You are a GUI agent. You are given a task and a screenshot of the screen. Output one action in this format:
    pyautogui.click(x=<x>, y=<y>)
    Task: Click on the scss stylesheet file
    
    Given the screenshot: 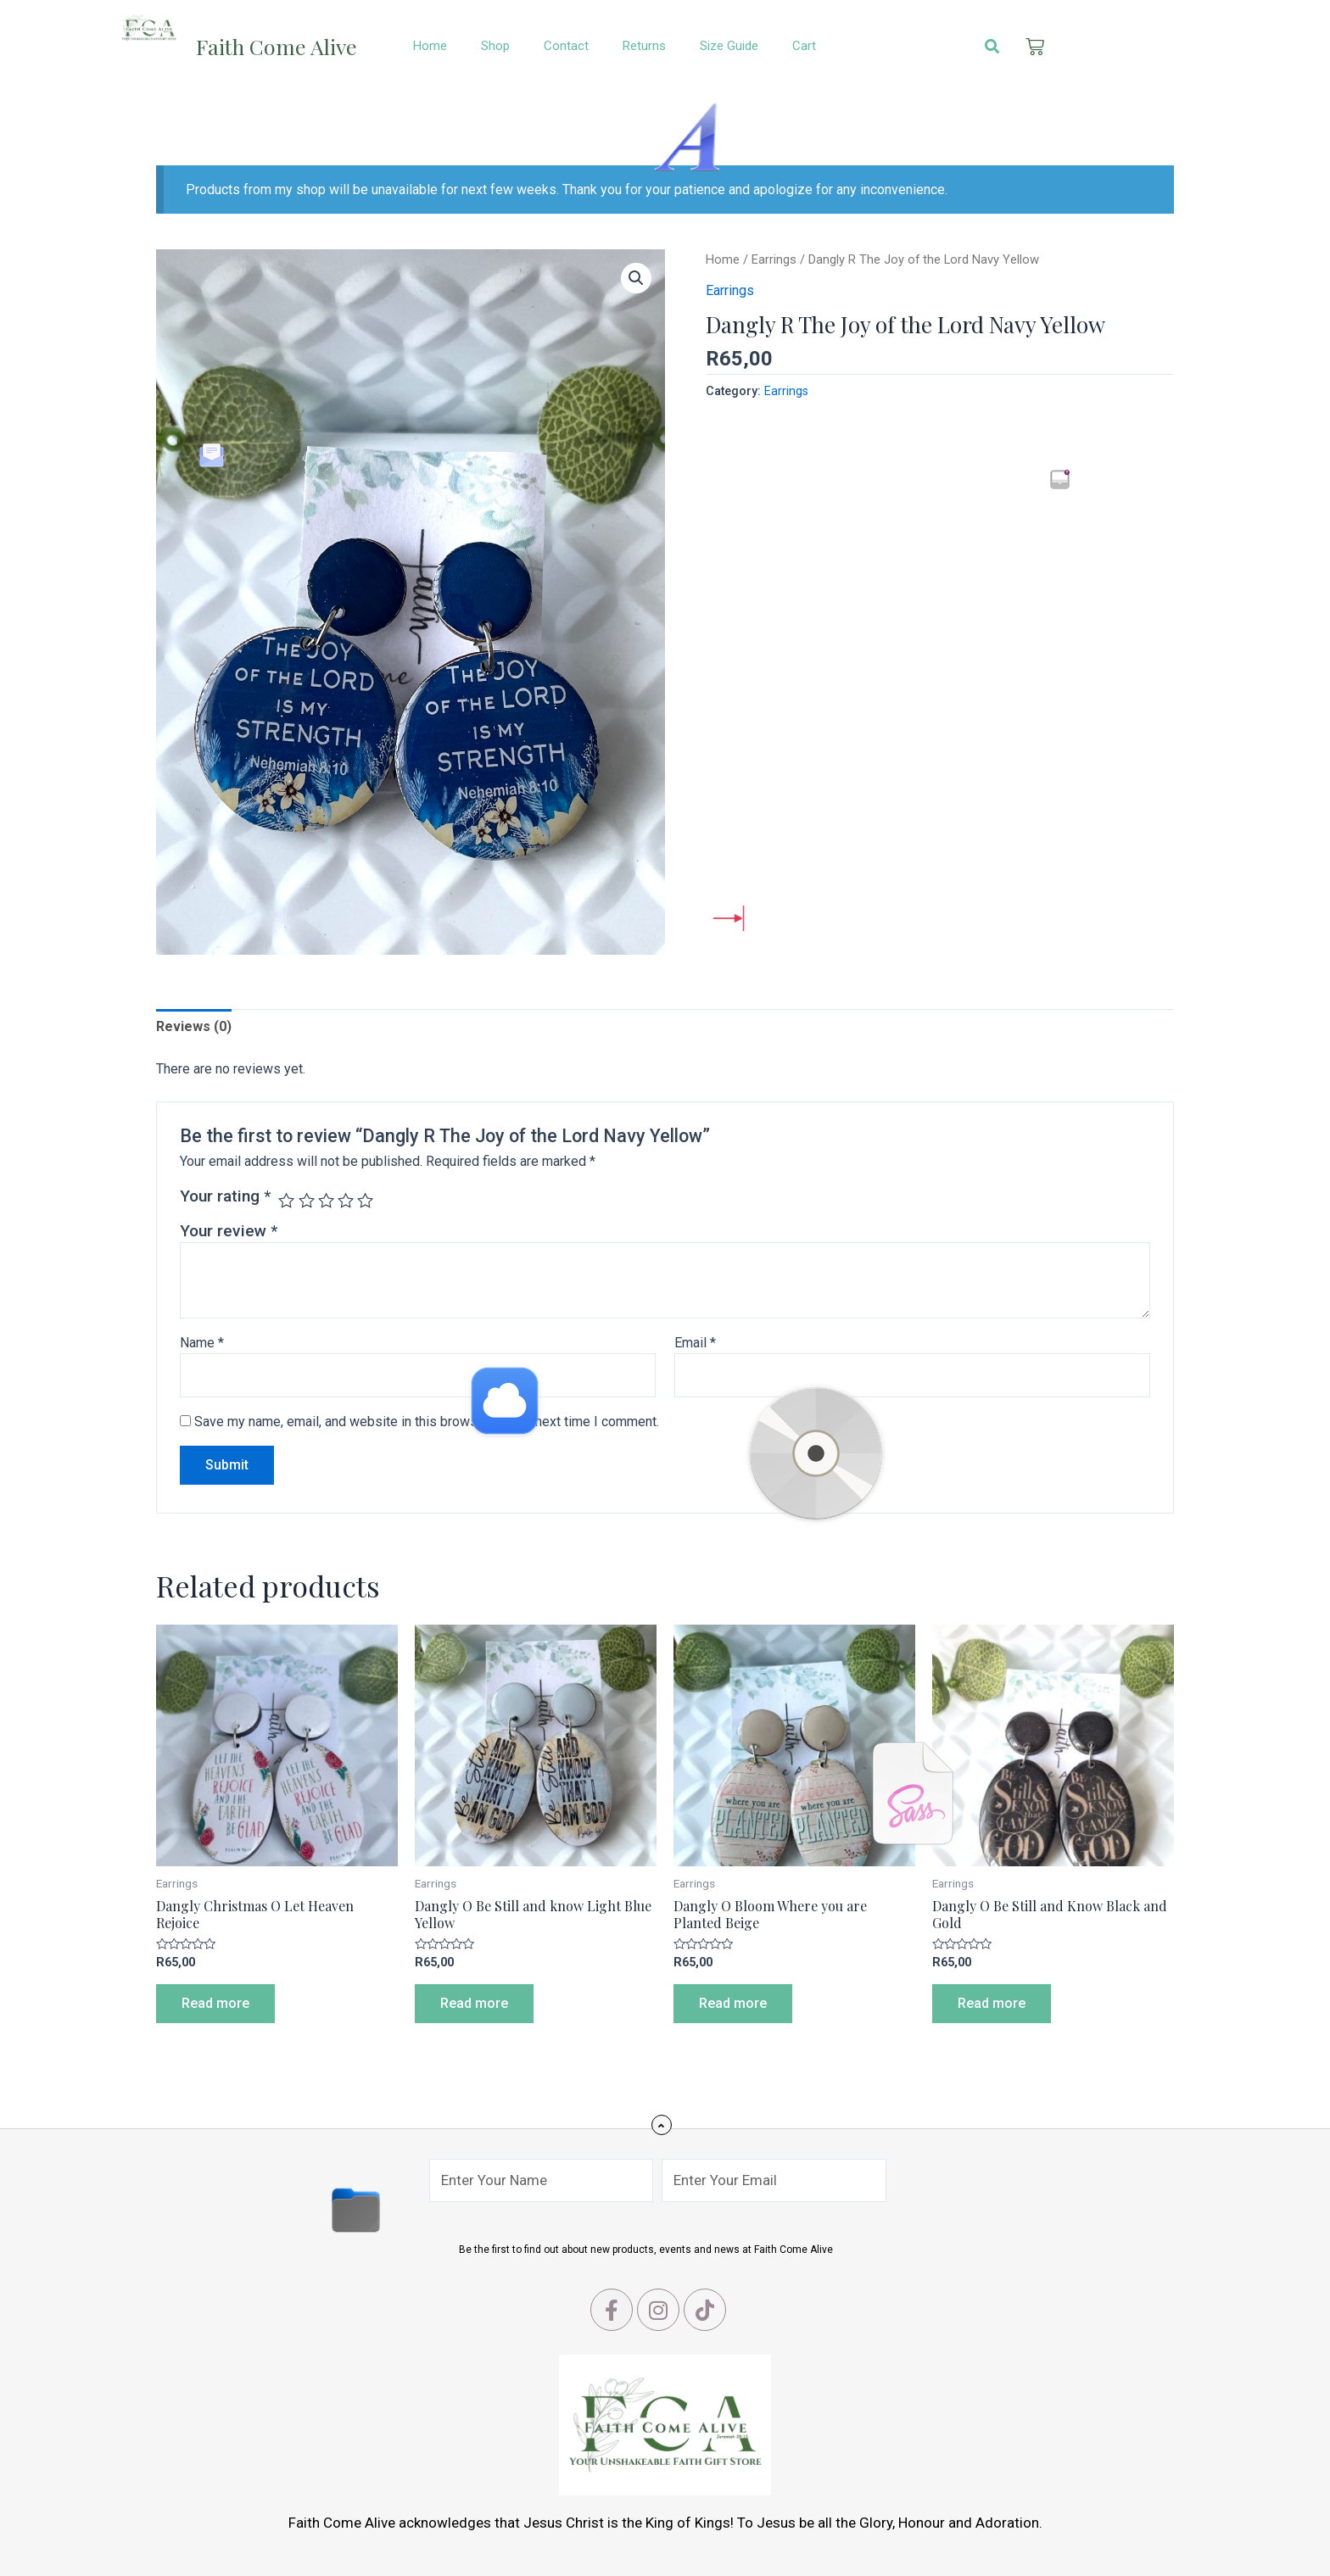 What is the action you would take?
    pyautogui.click(x=913, y=1793)
    